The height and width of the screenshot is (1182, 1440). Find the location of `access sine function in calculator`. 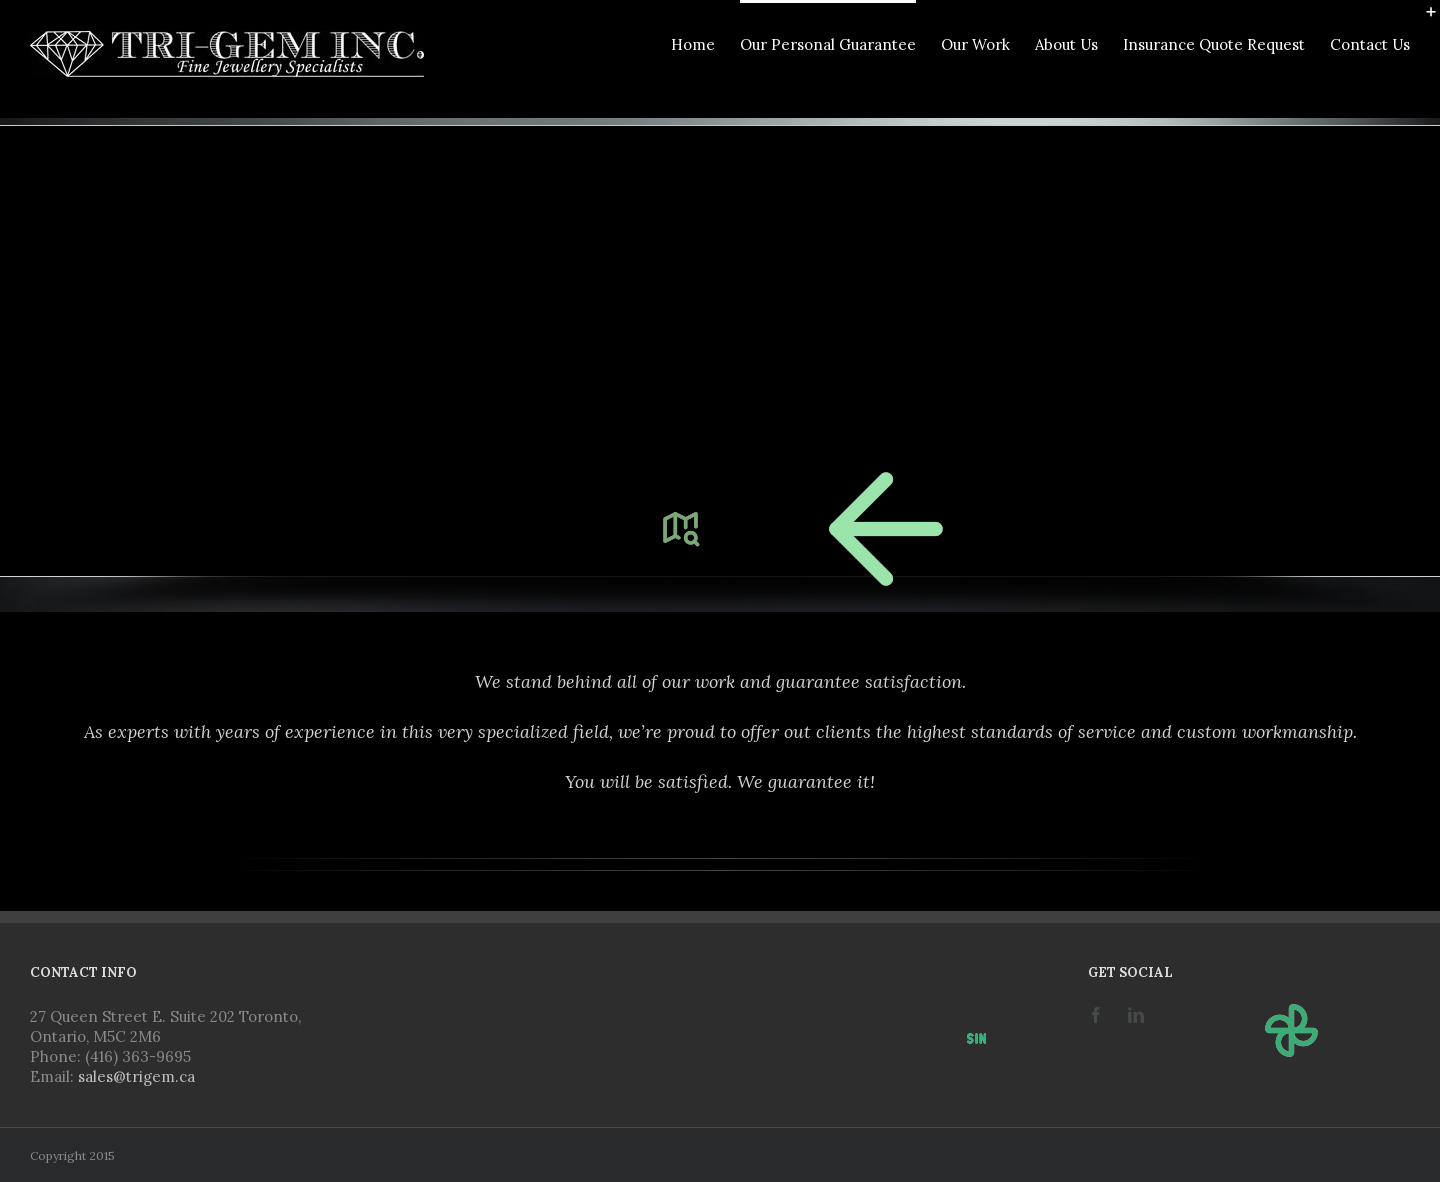

access sine function in calculator is located at coordinates (976, 1038).